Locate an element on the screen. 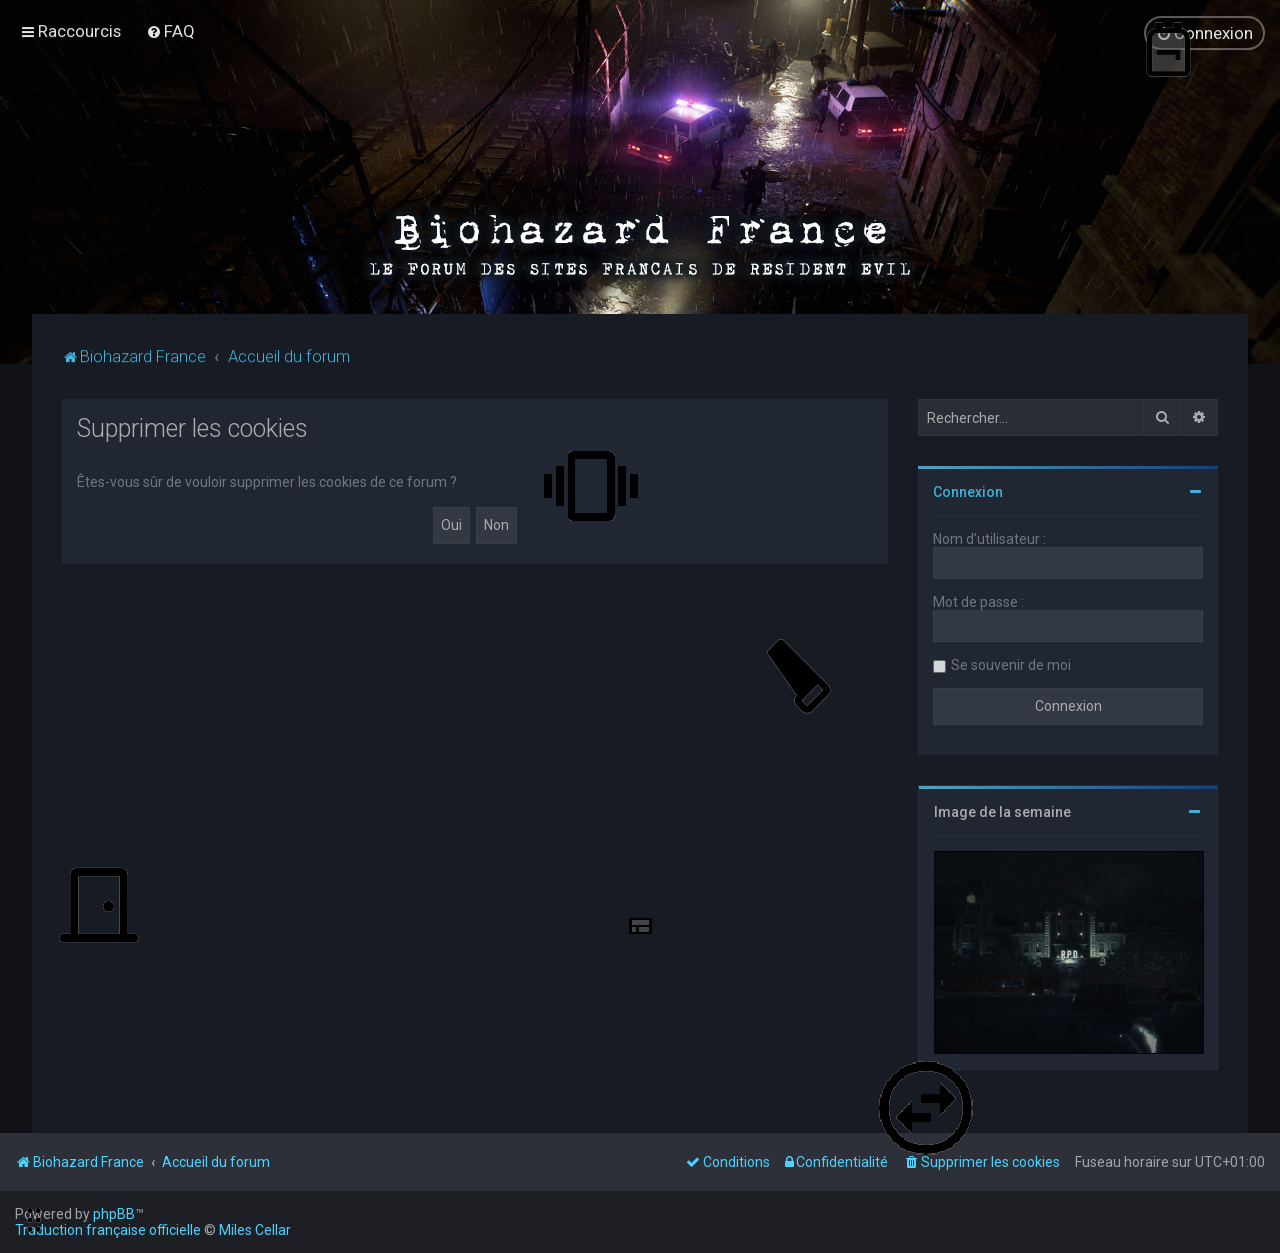 The height and width of the screenshot is (1253, 1280). find carpentry or woodworking services is located at coordinates (799, 676).